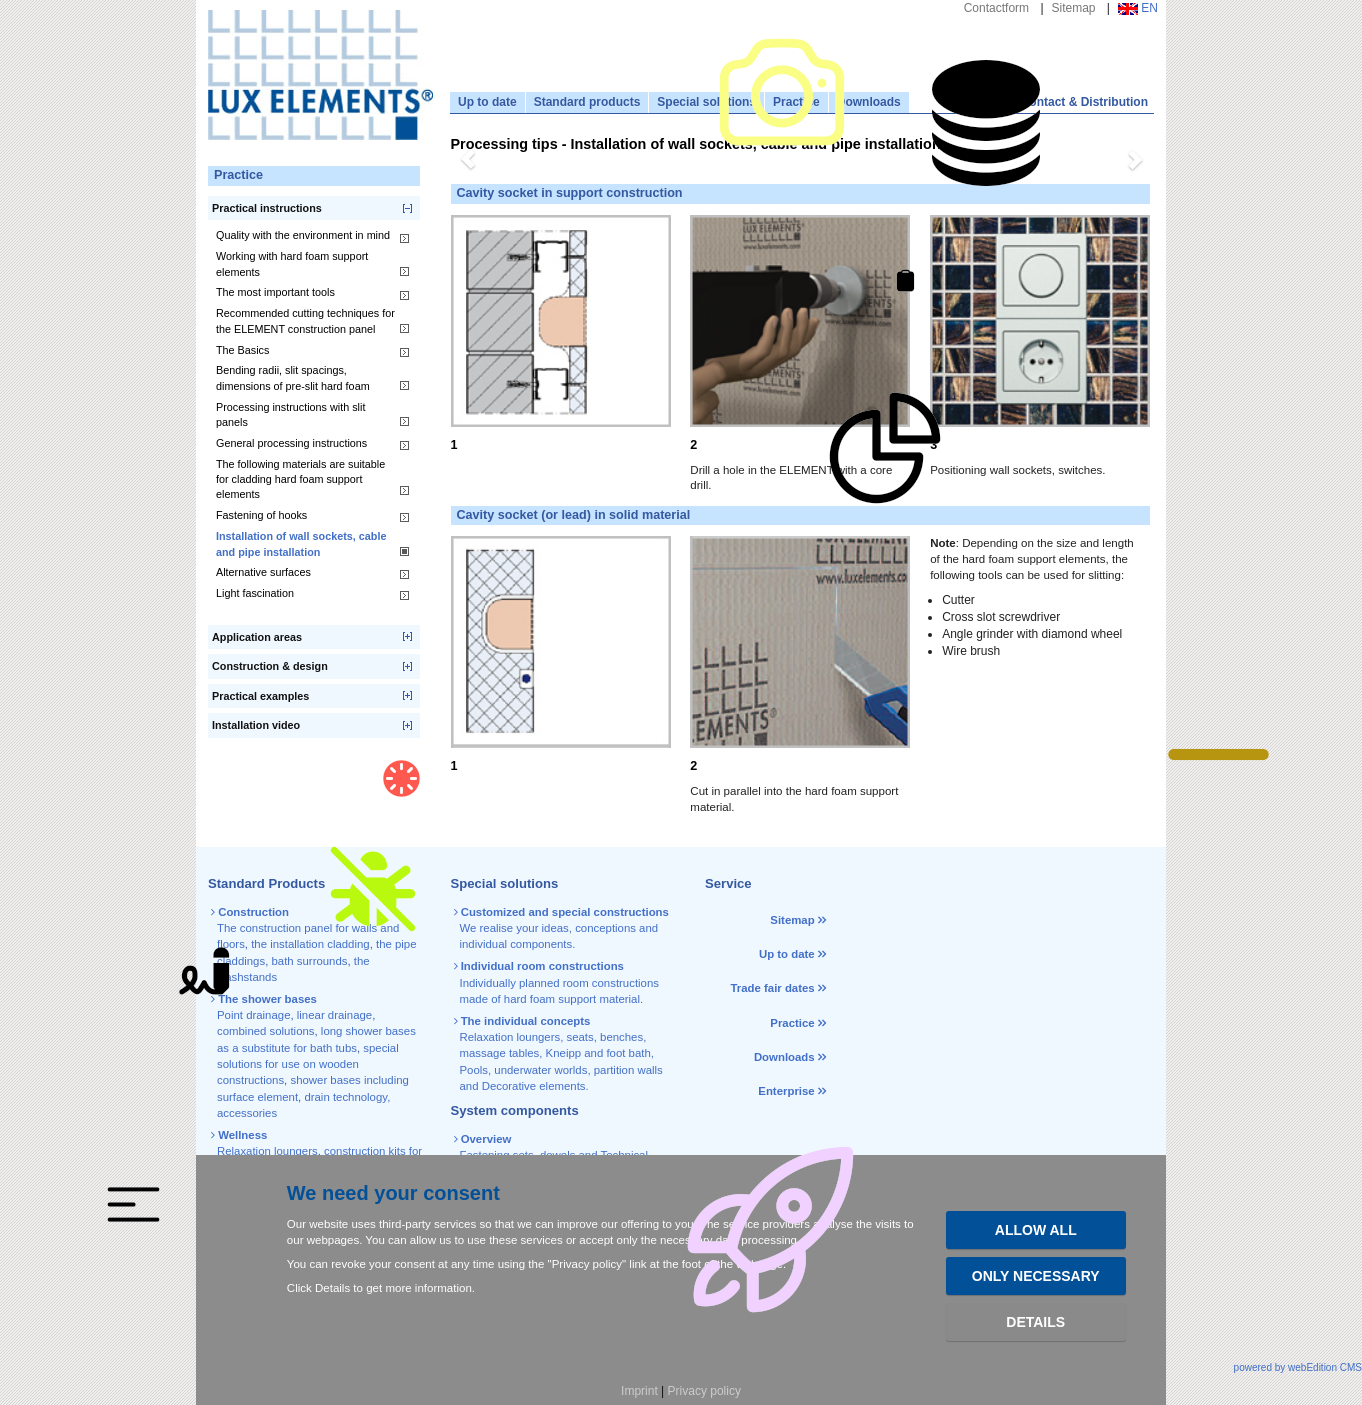  I want to click on launch or deploy a project, so click(770, 1229).